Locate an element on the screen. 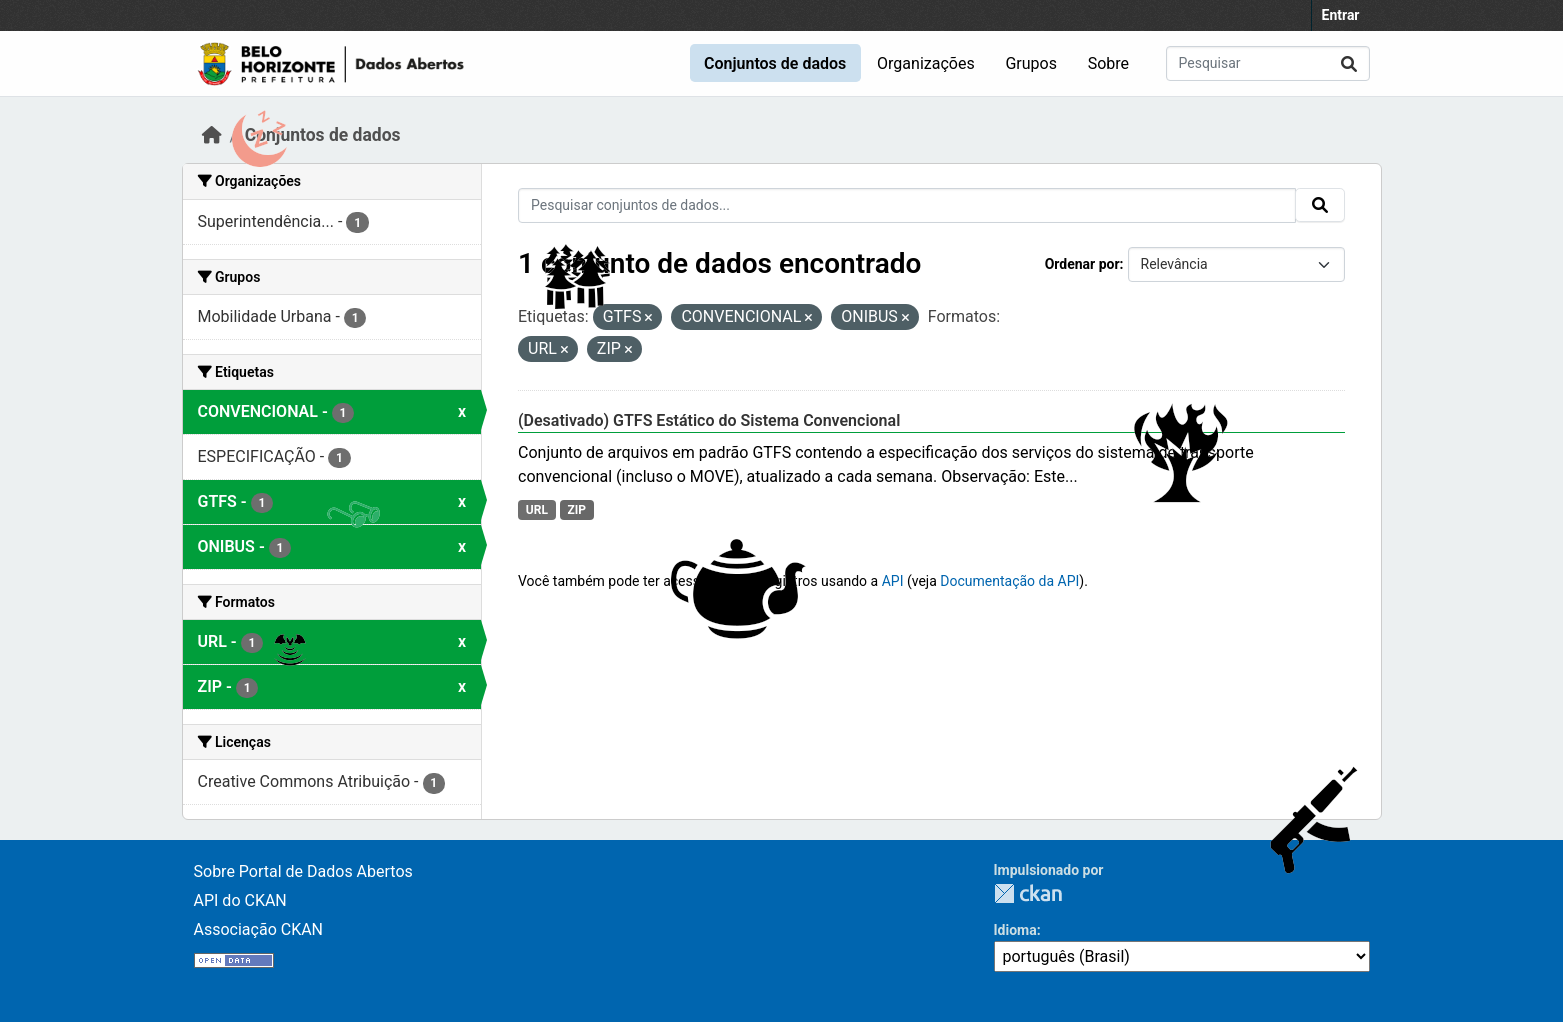 Image resolution: width=1563 pixels, height=1022 pixels. activate sonic attack ability is located at coordinates (290, 650).